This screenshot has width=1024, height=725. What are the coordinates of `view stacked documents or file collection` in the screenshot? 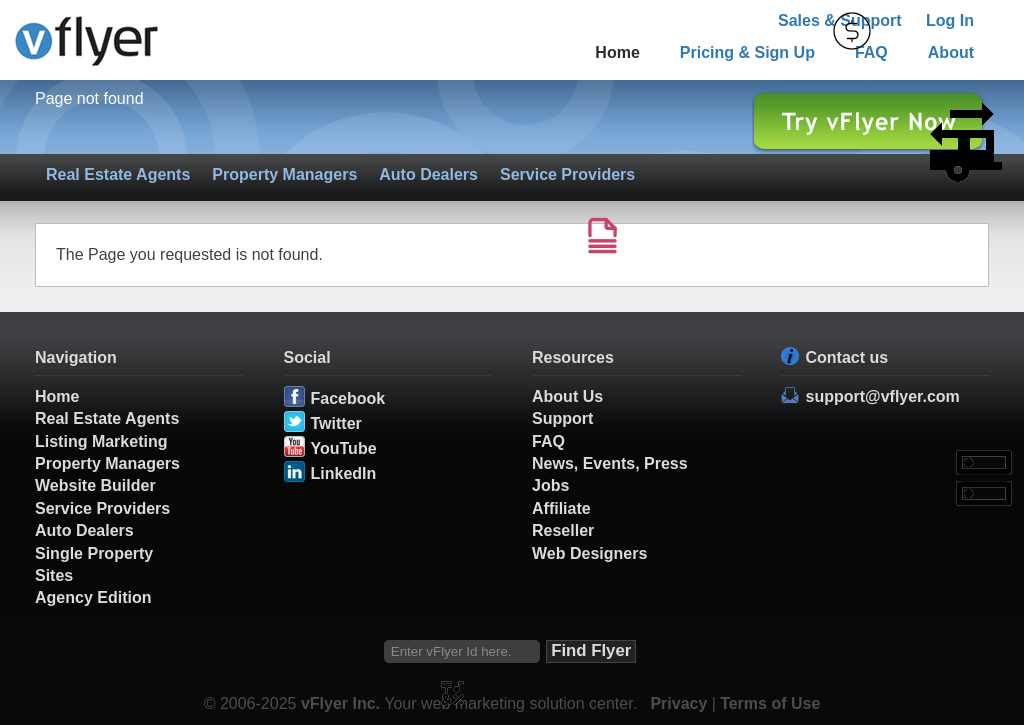 It's located at (602, 235).